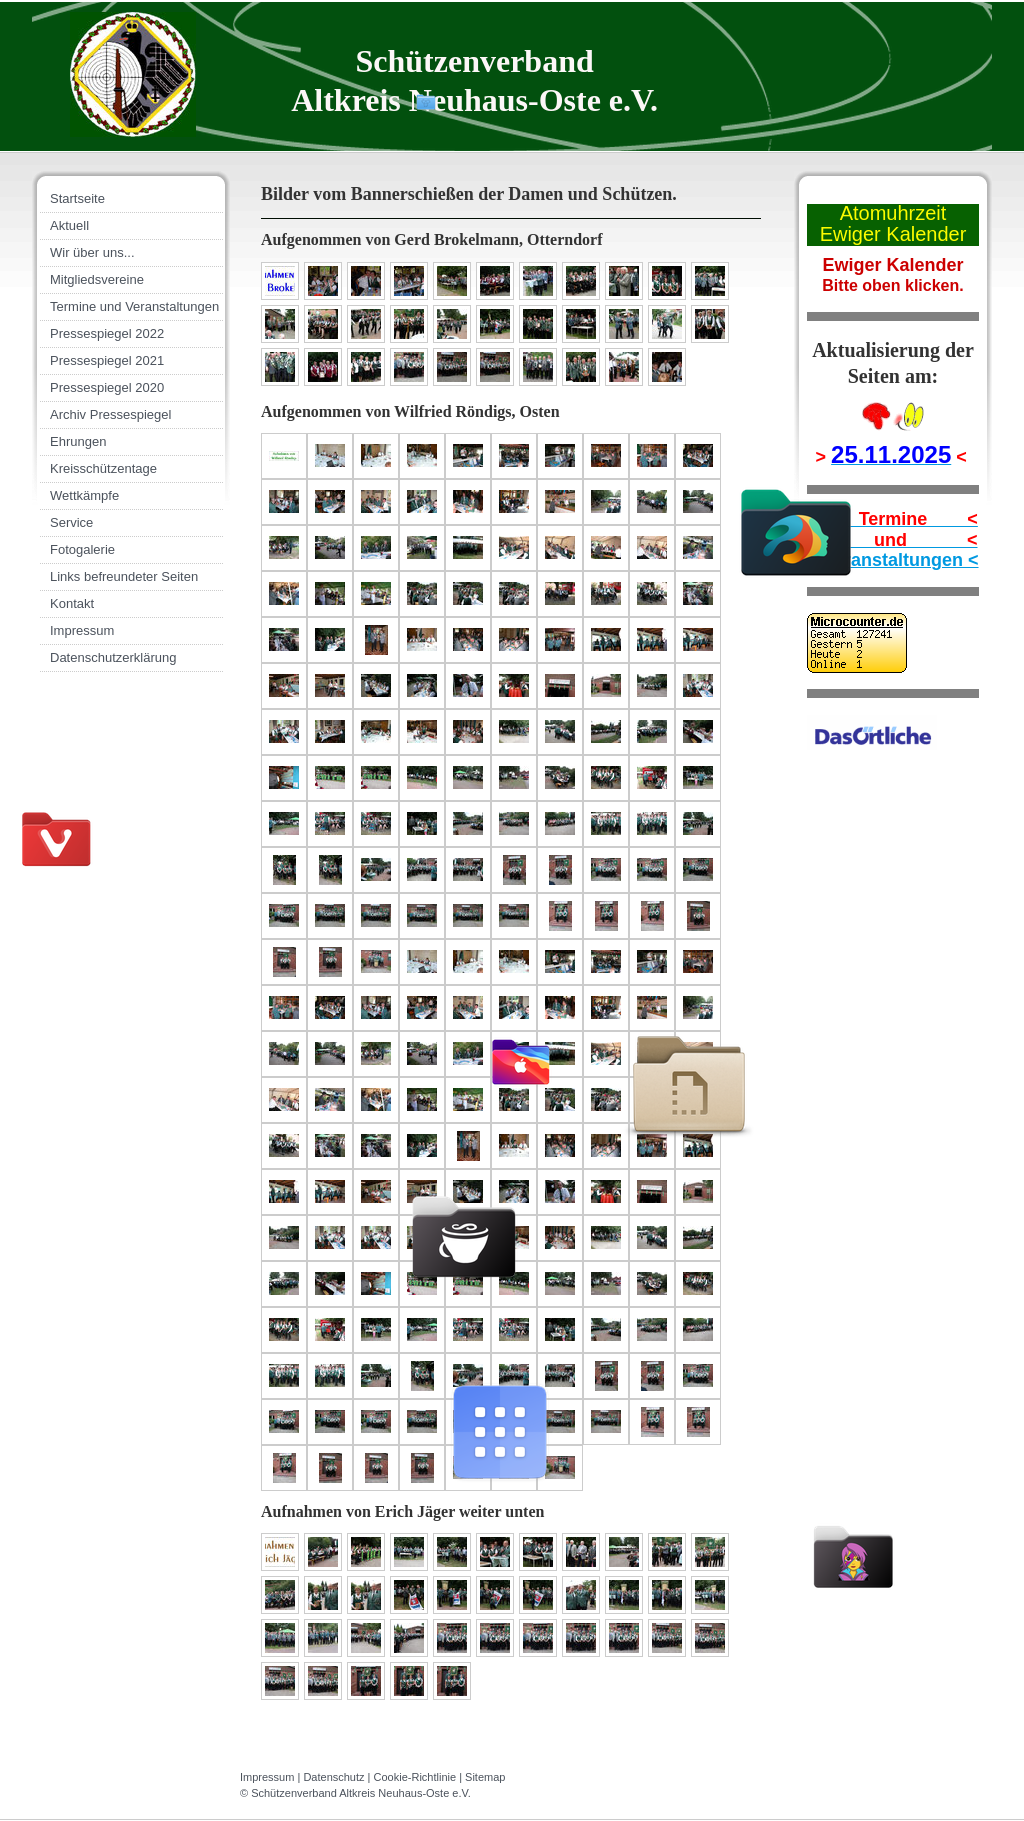 The height and width of the screenshot is (1821, 1024). I want to click on open vivaldi browser downloads folder, so click(56, 841).